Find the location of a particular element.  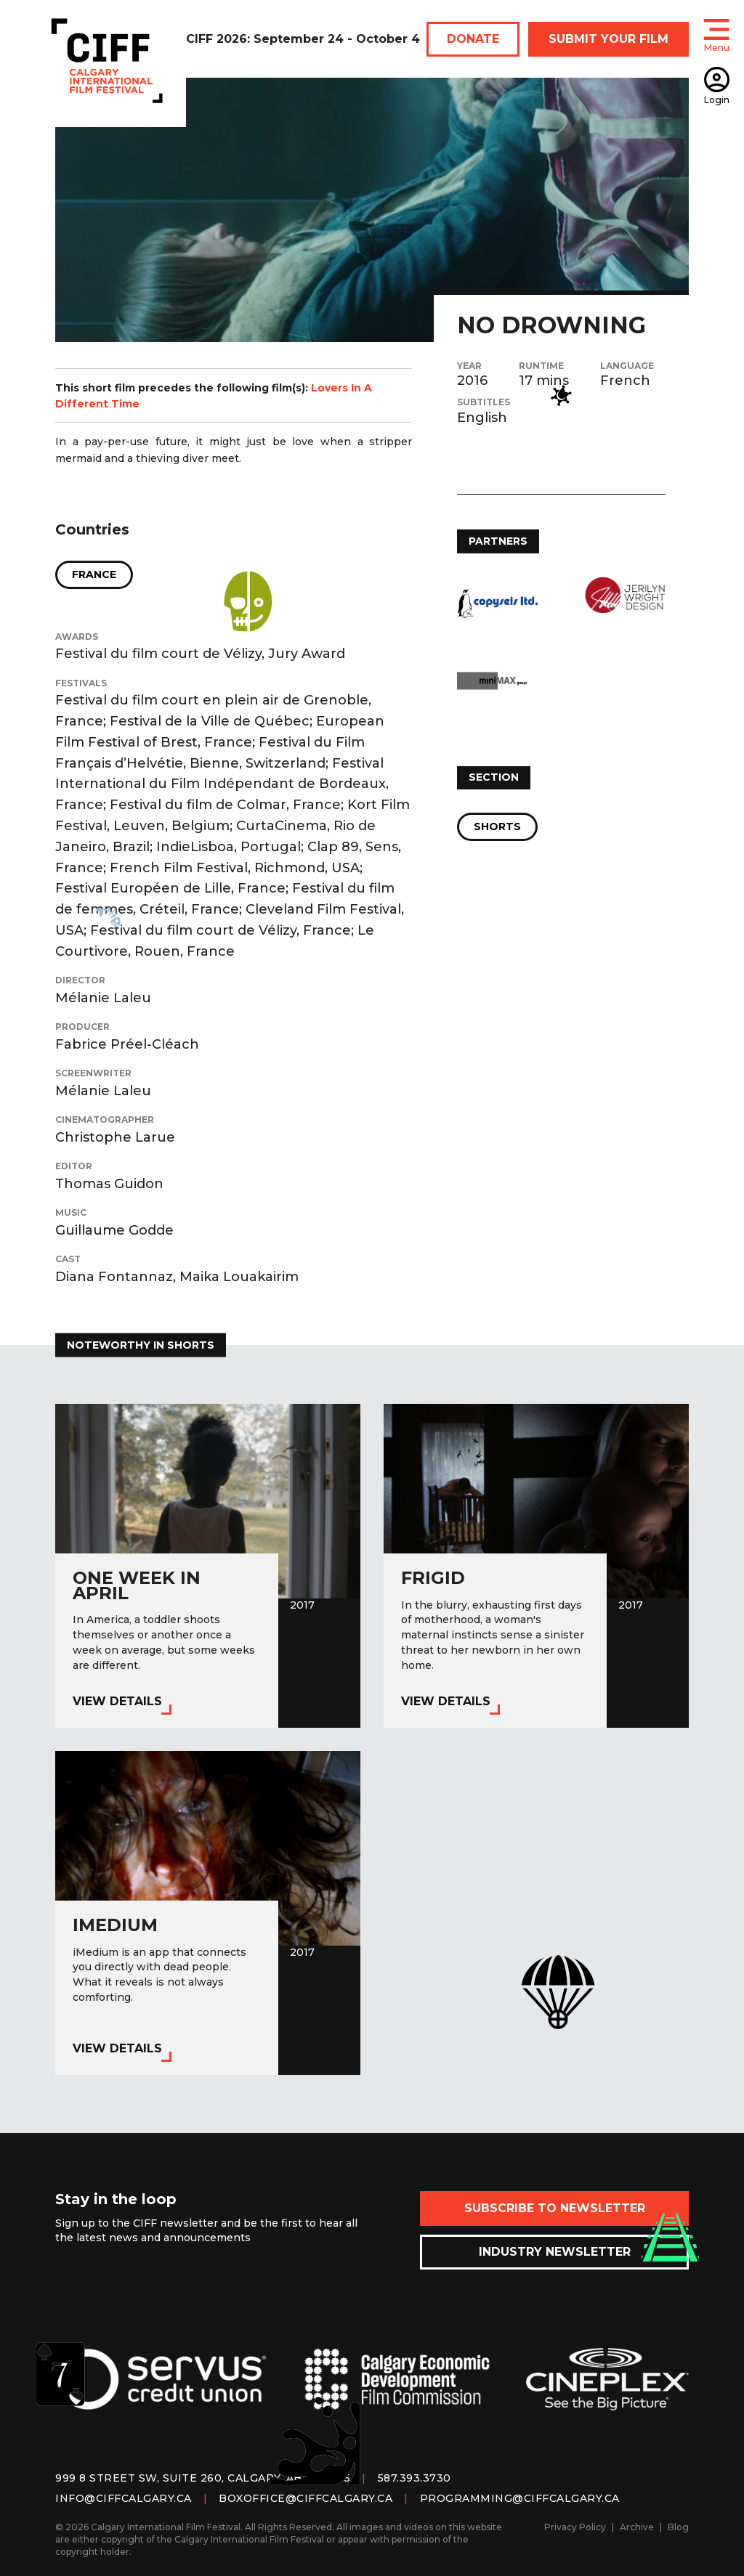

indicates a character at critically low health is located at coordinates (248, 601).